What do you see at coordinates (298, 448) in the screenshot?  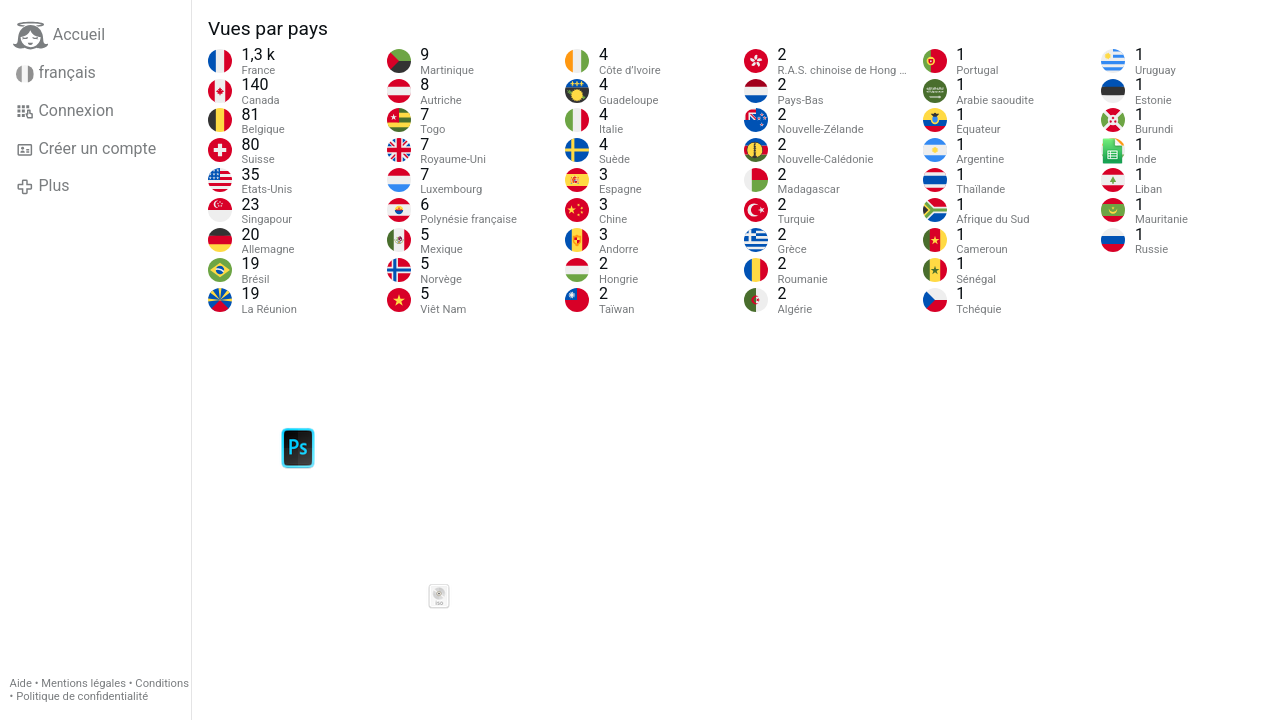 I see `adobe photoshop file type indicator` at bounding box center [298, 448].